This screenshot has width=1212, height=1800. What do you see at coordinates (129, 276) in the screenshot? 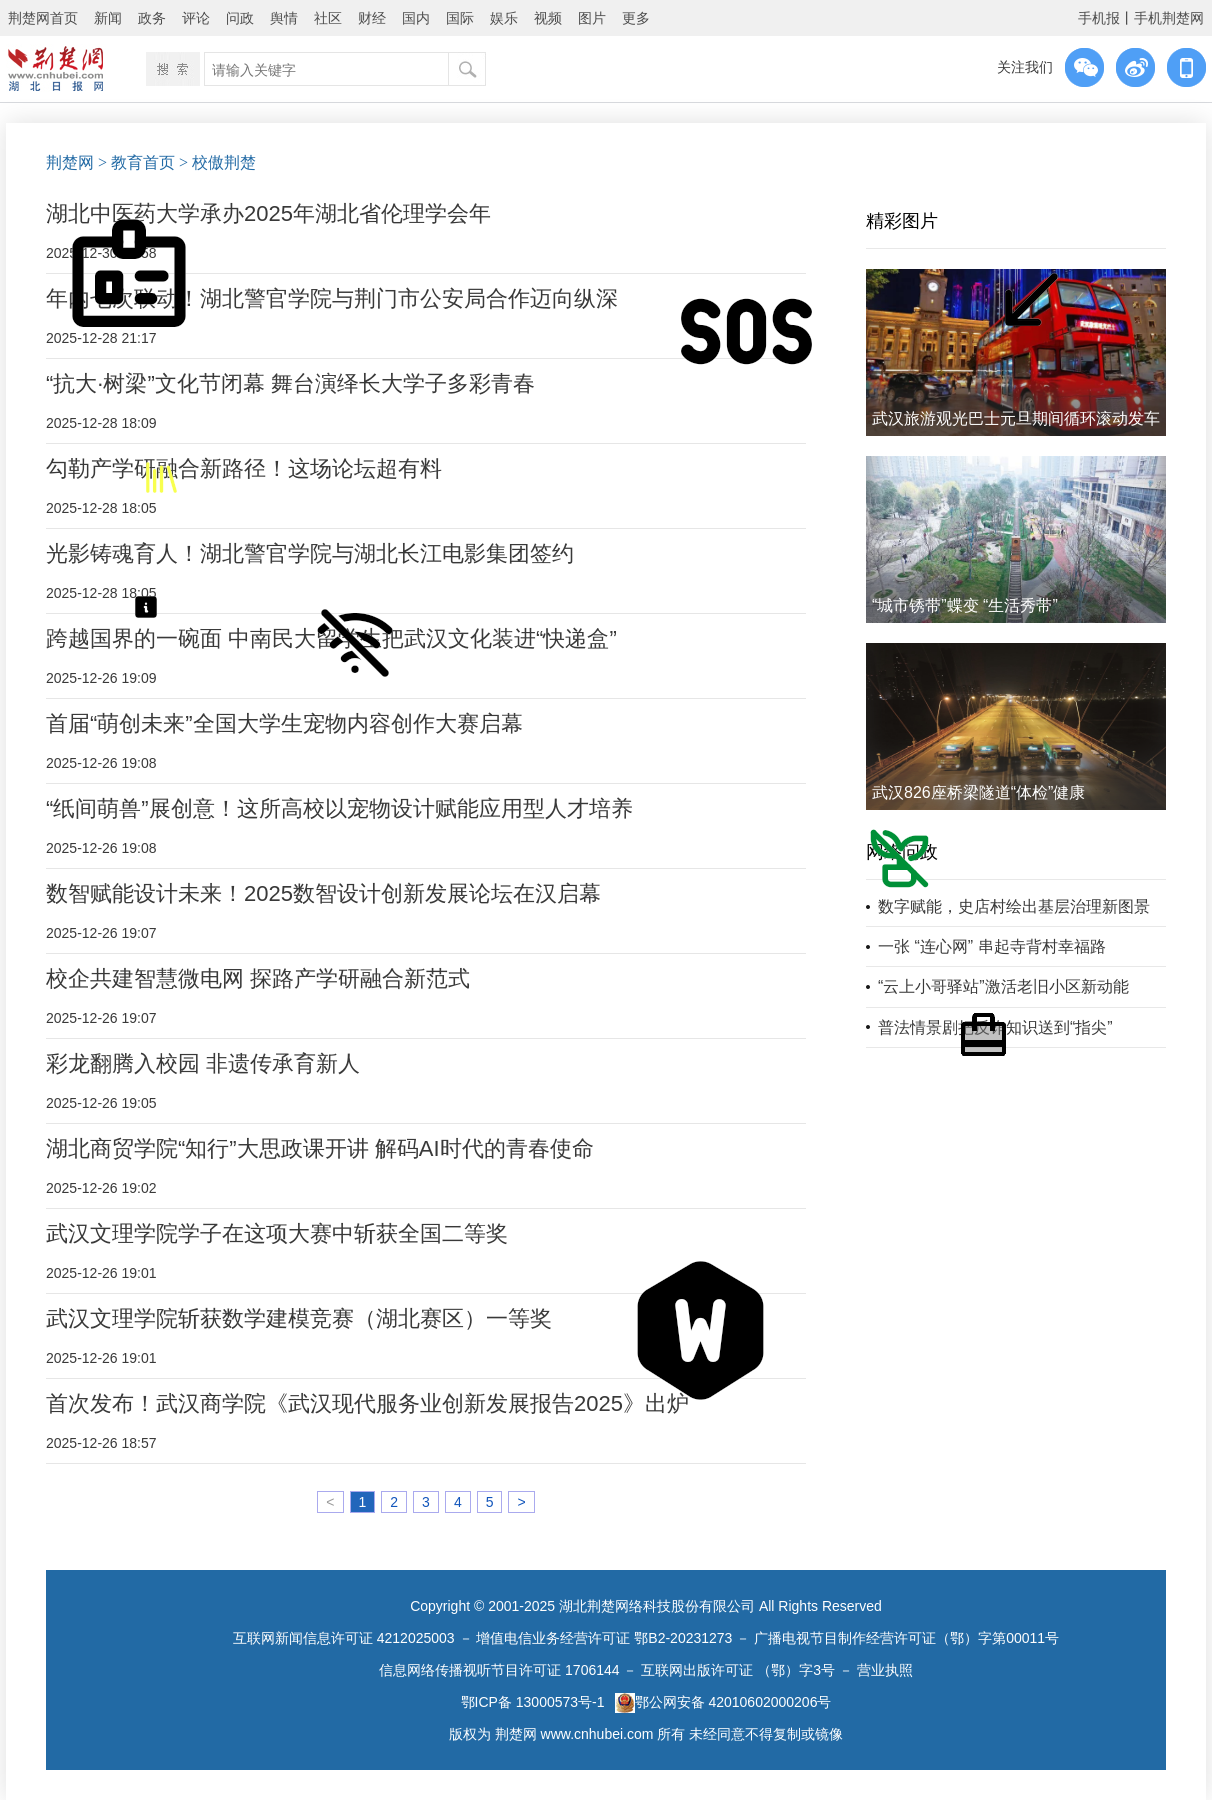
I see `view your profile or identification` at bounding box center [129, 276].